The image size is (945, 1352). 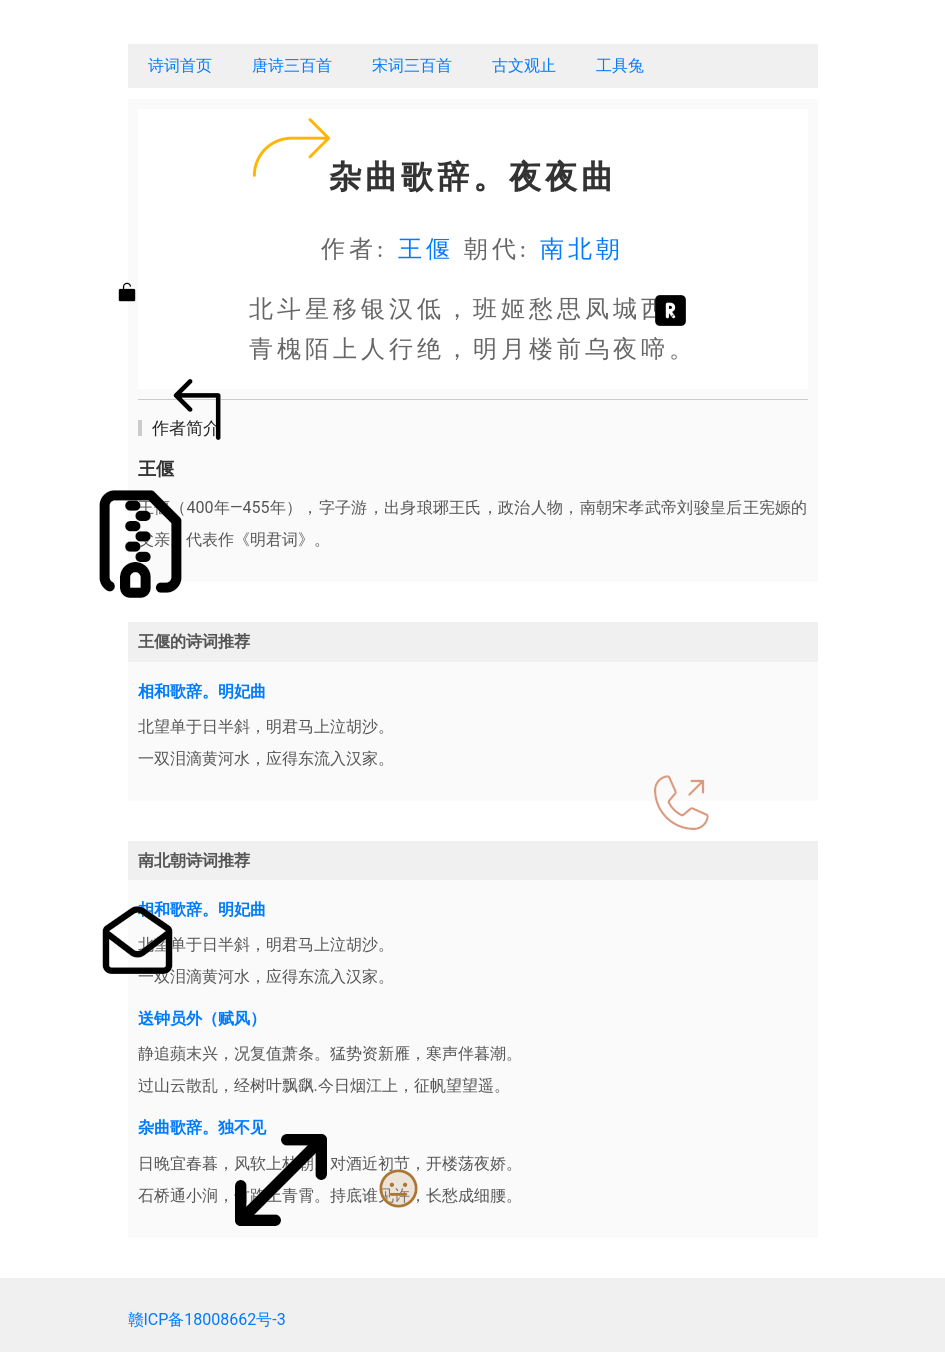 I want to click on indicates a rating or review section, so click(x=670, y=310).